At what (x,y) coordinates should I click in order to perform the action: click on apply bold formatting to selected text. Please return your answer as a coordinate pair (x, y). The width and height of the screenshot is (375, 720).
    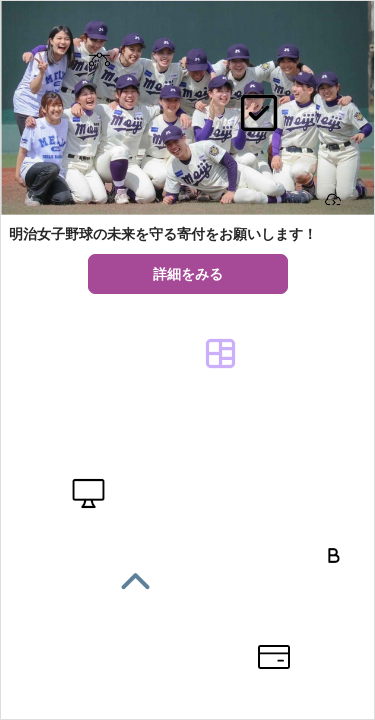
    Looking at the image, I should click on (333, 555).